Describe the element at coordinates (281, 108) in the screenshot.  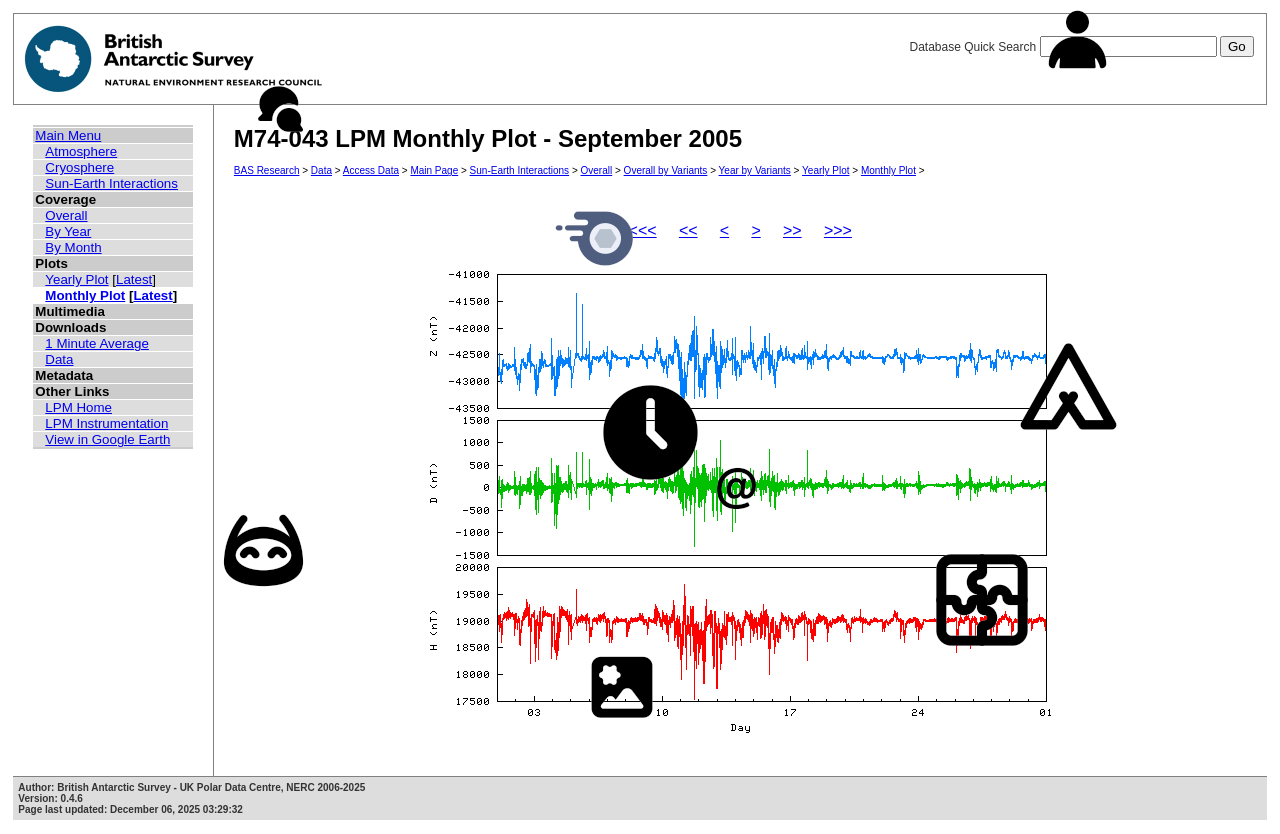
I see `access a forum channel` at that location.